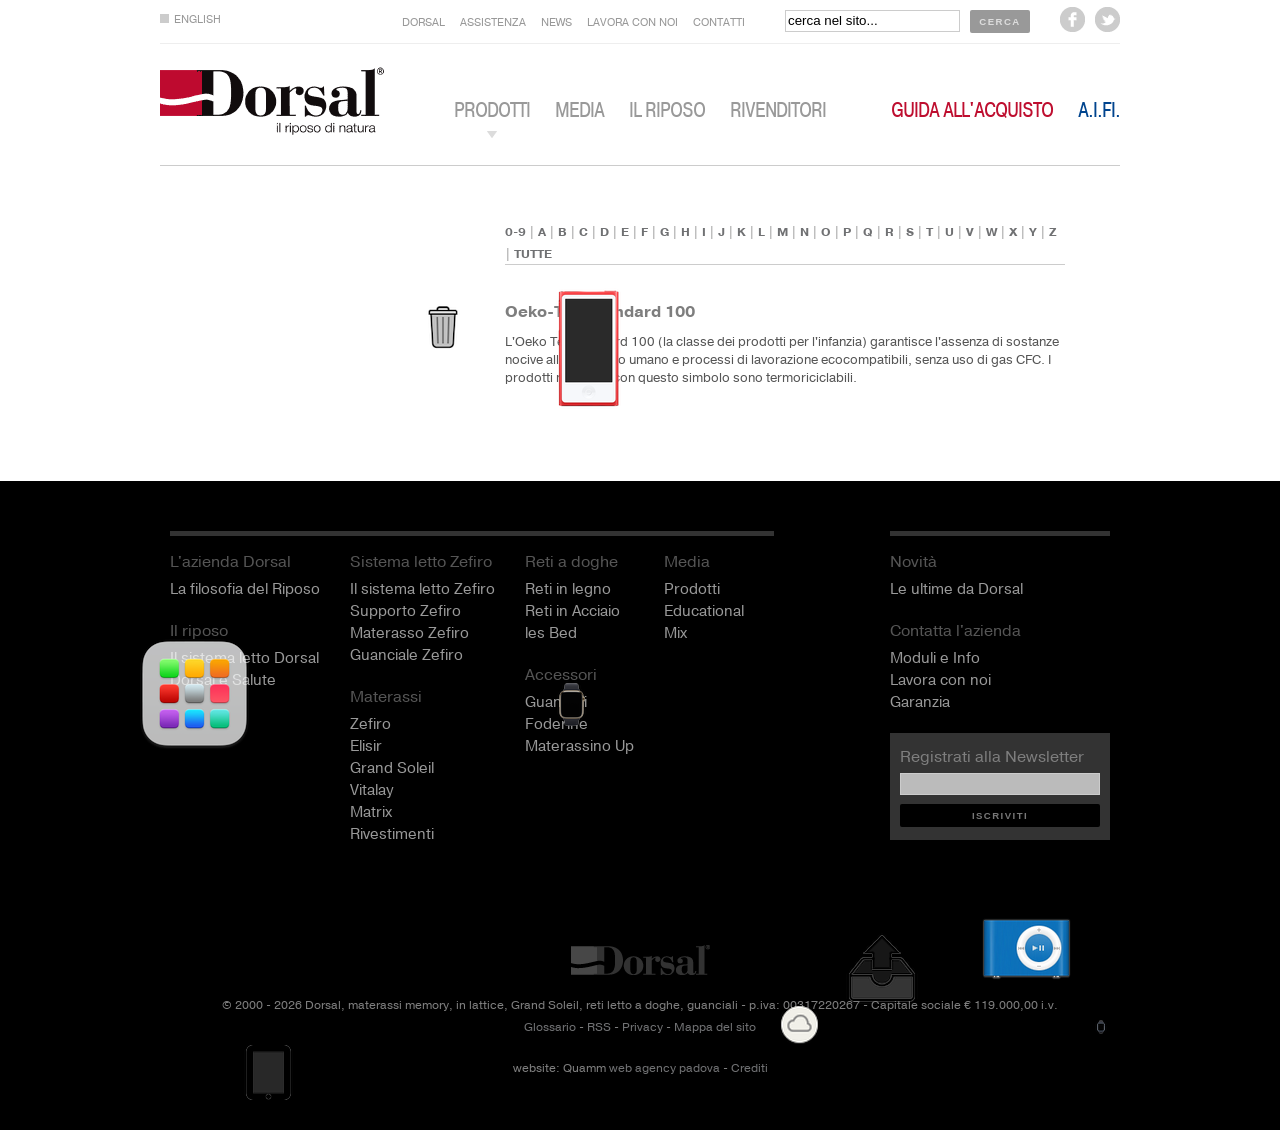 The height and width of the screenshot is (1130, 1280). Describe the element at coordinates (268, 1072) in the screenshot. I see `view connected iPad device` at that location.